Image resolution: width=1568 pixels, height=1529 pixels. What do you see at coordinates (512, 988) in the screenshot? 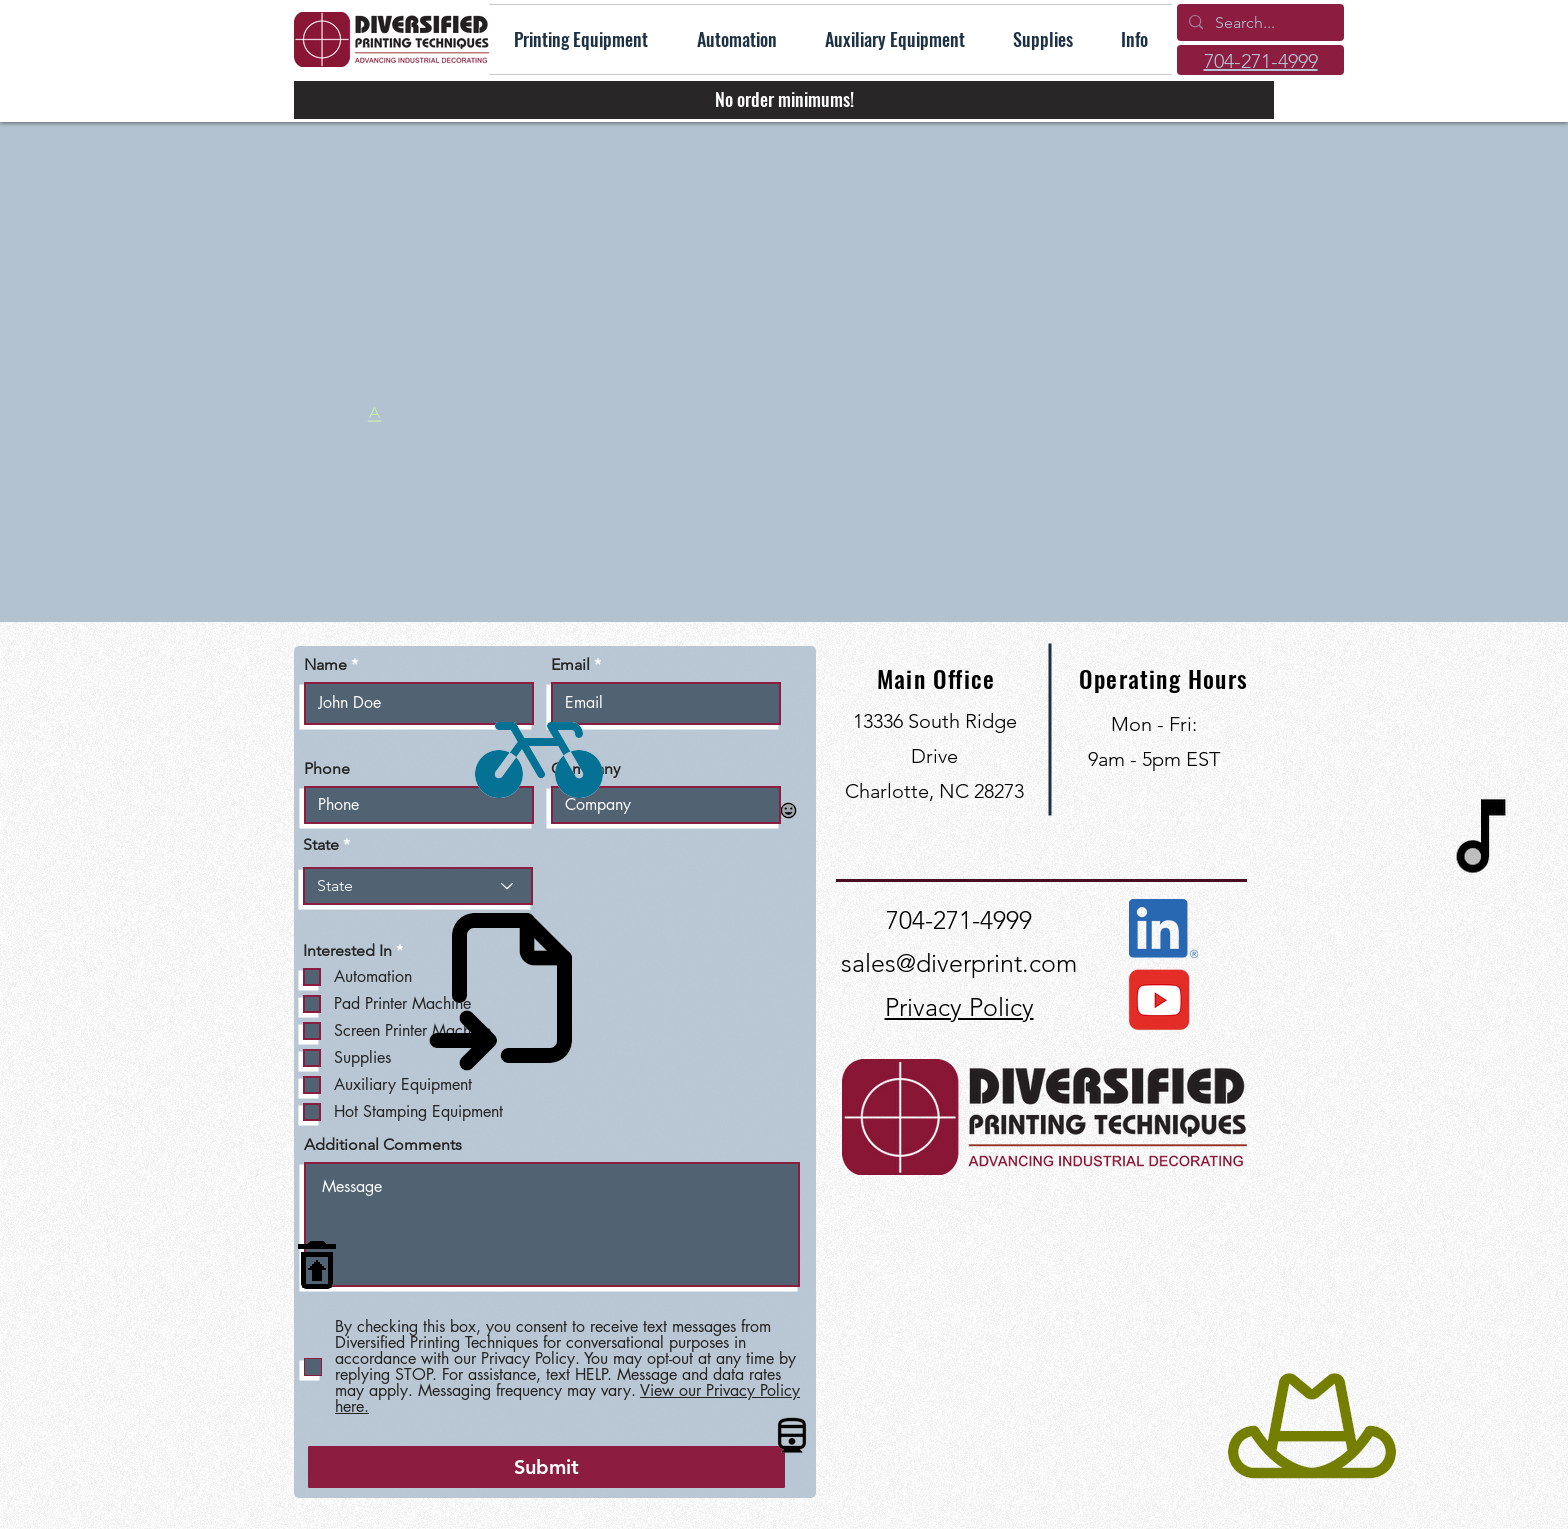
I see `import a file from another source` at bounding box center [512, 988].